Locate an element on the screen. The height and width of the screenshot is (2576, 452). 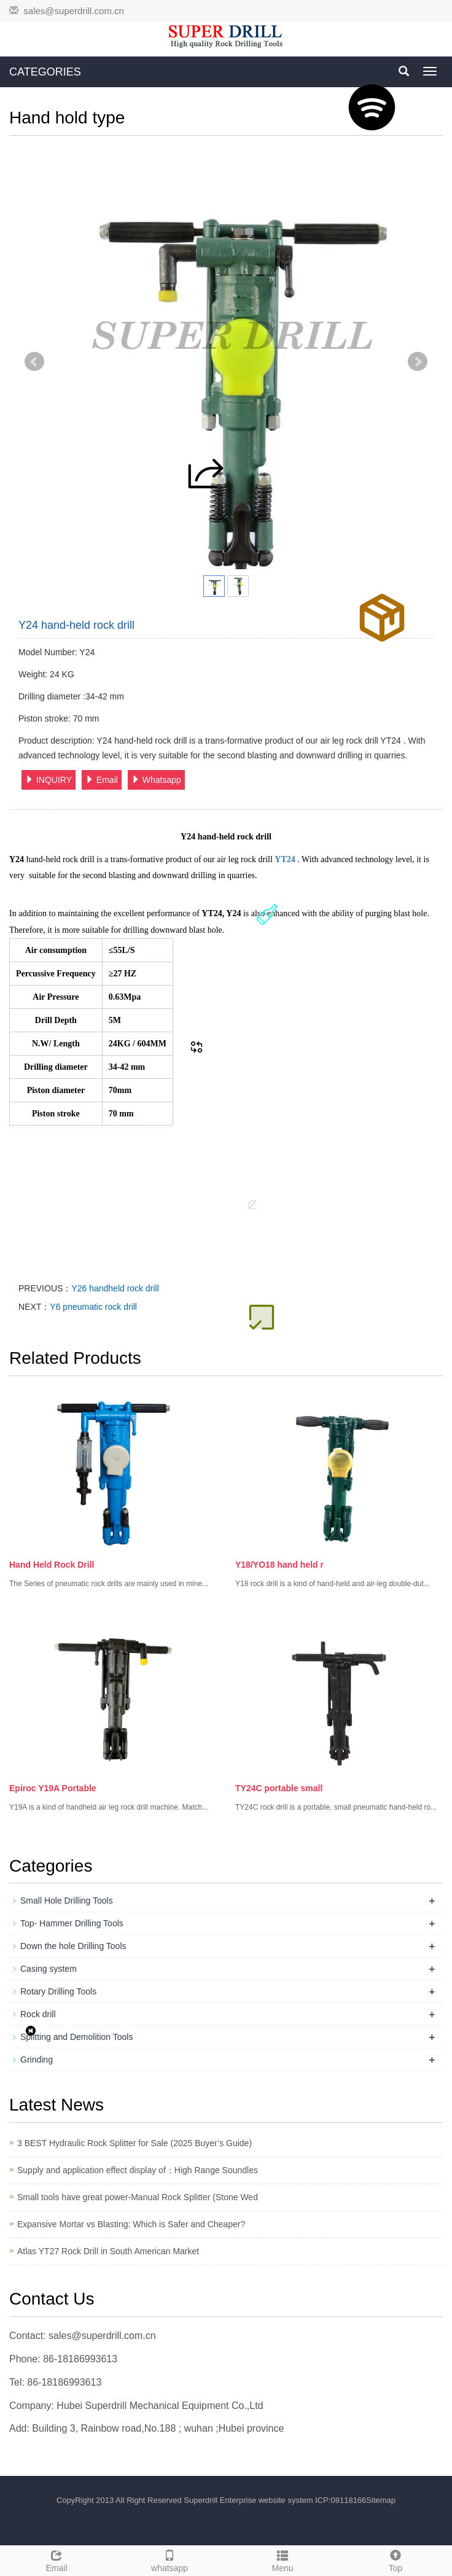
browse bars or breweries nearby is located at coordinates (267, 914).